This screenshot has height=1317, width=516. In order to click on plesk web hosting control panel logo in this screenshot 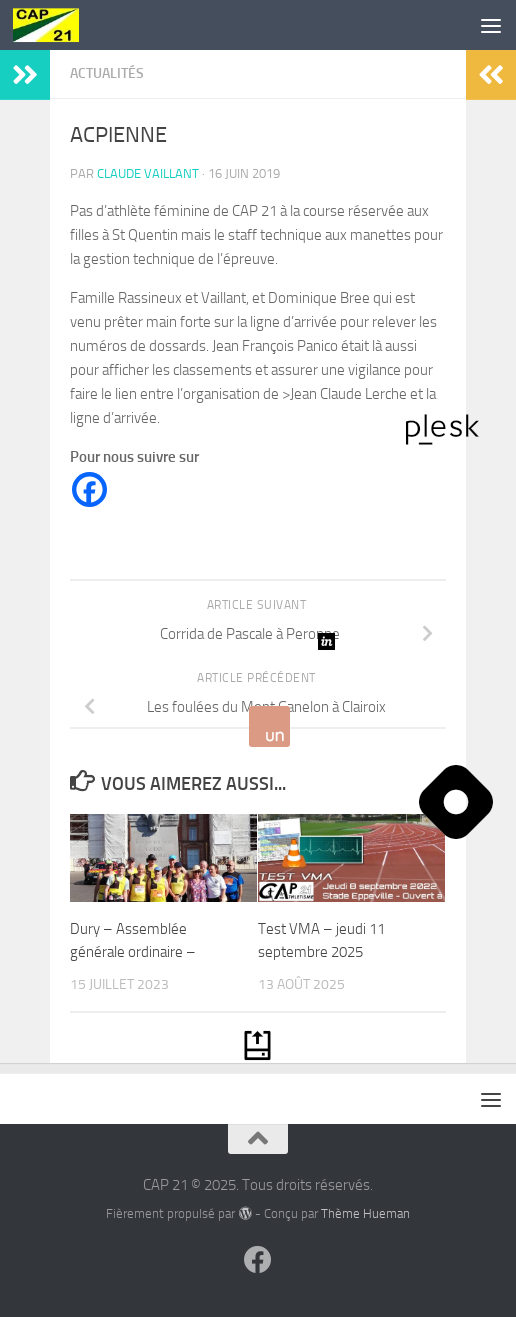, I will do `click(442, 429)`.